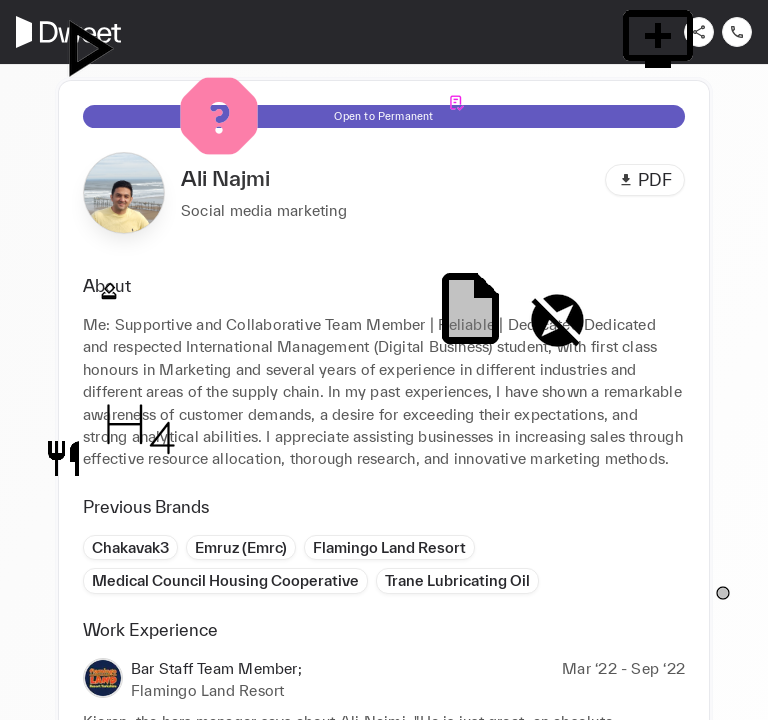 This screenshot has height=720, width=768. I want to click on play media content, so click(85, 48).